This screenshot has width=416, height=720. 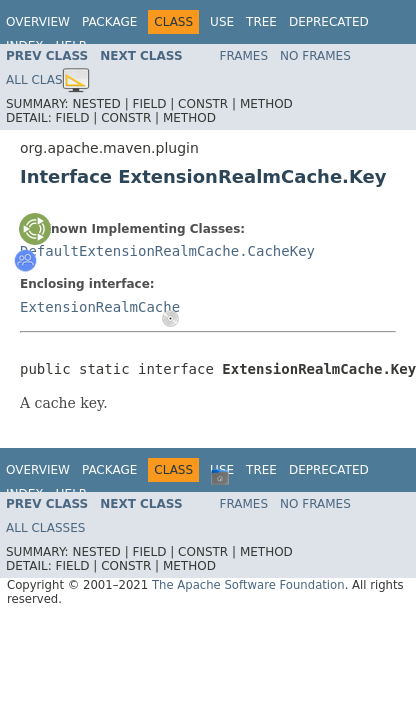 What do you see at coordinates (220, 477) in the screenshot?
I see `access your home folder` at bounding box center [220, 477].